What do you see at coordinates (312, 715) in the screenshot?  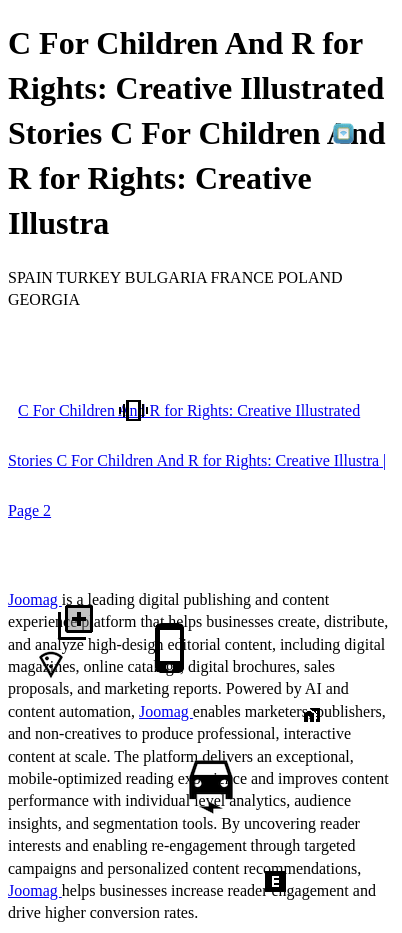 I see `switch between home and office mode` at bounding box center [312, 715].